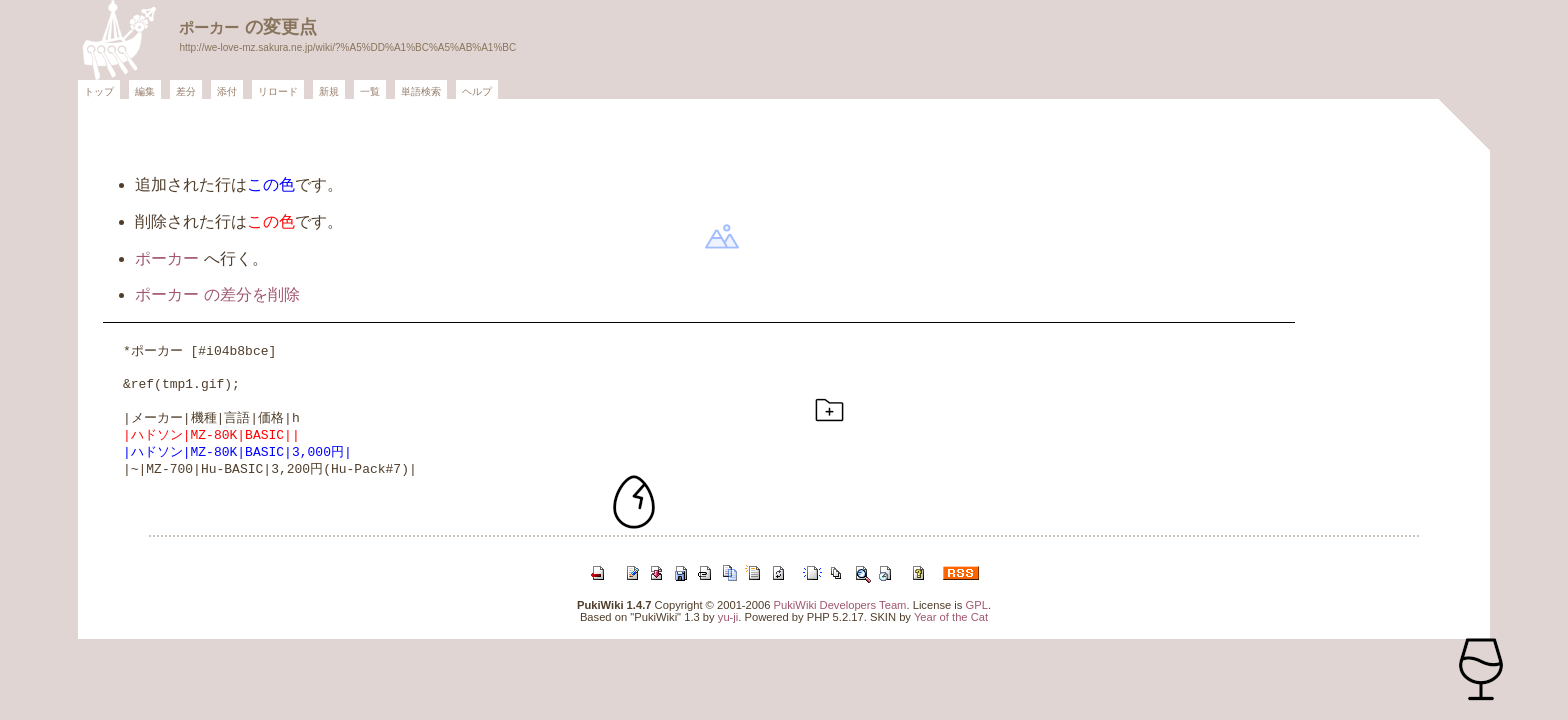  What do you see at coordinates (829, 409) in the screenshot?
I see `create a new folder` at bounding box center [829, 409].